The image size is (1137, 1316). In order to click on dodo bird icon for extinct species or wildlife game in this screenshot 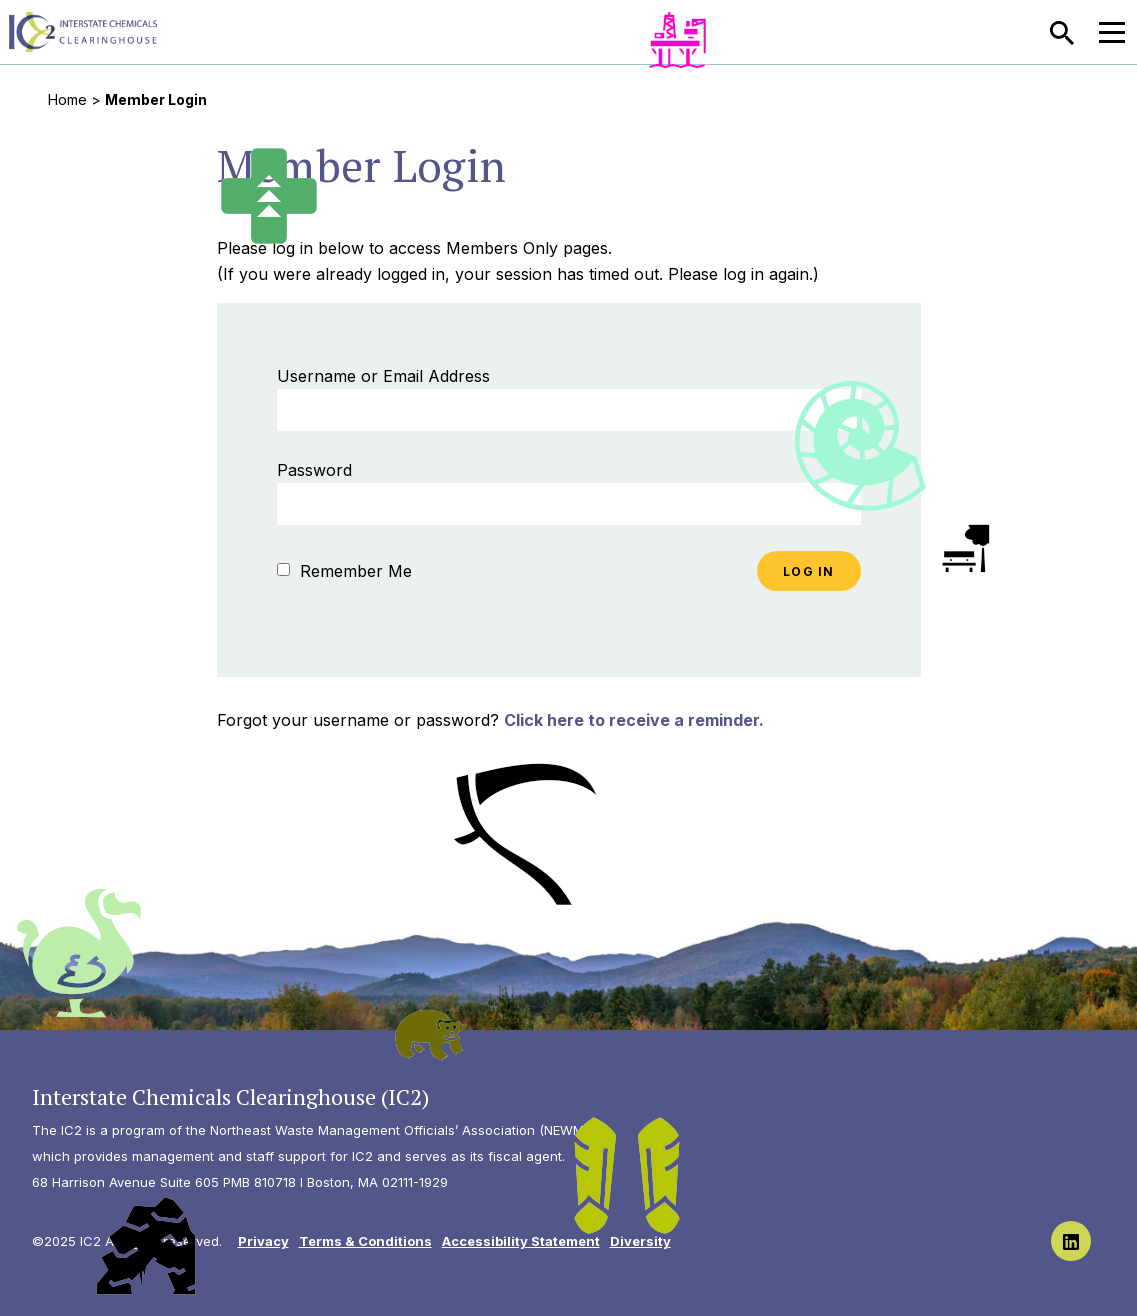, I will do `click(79, 952)`.